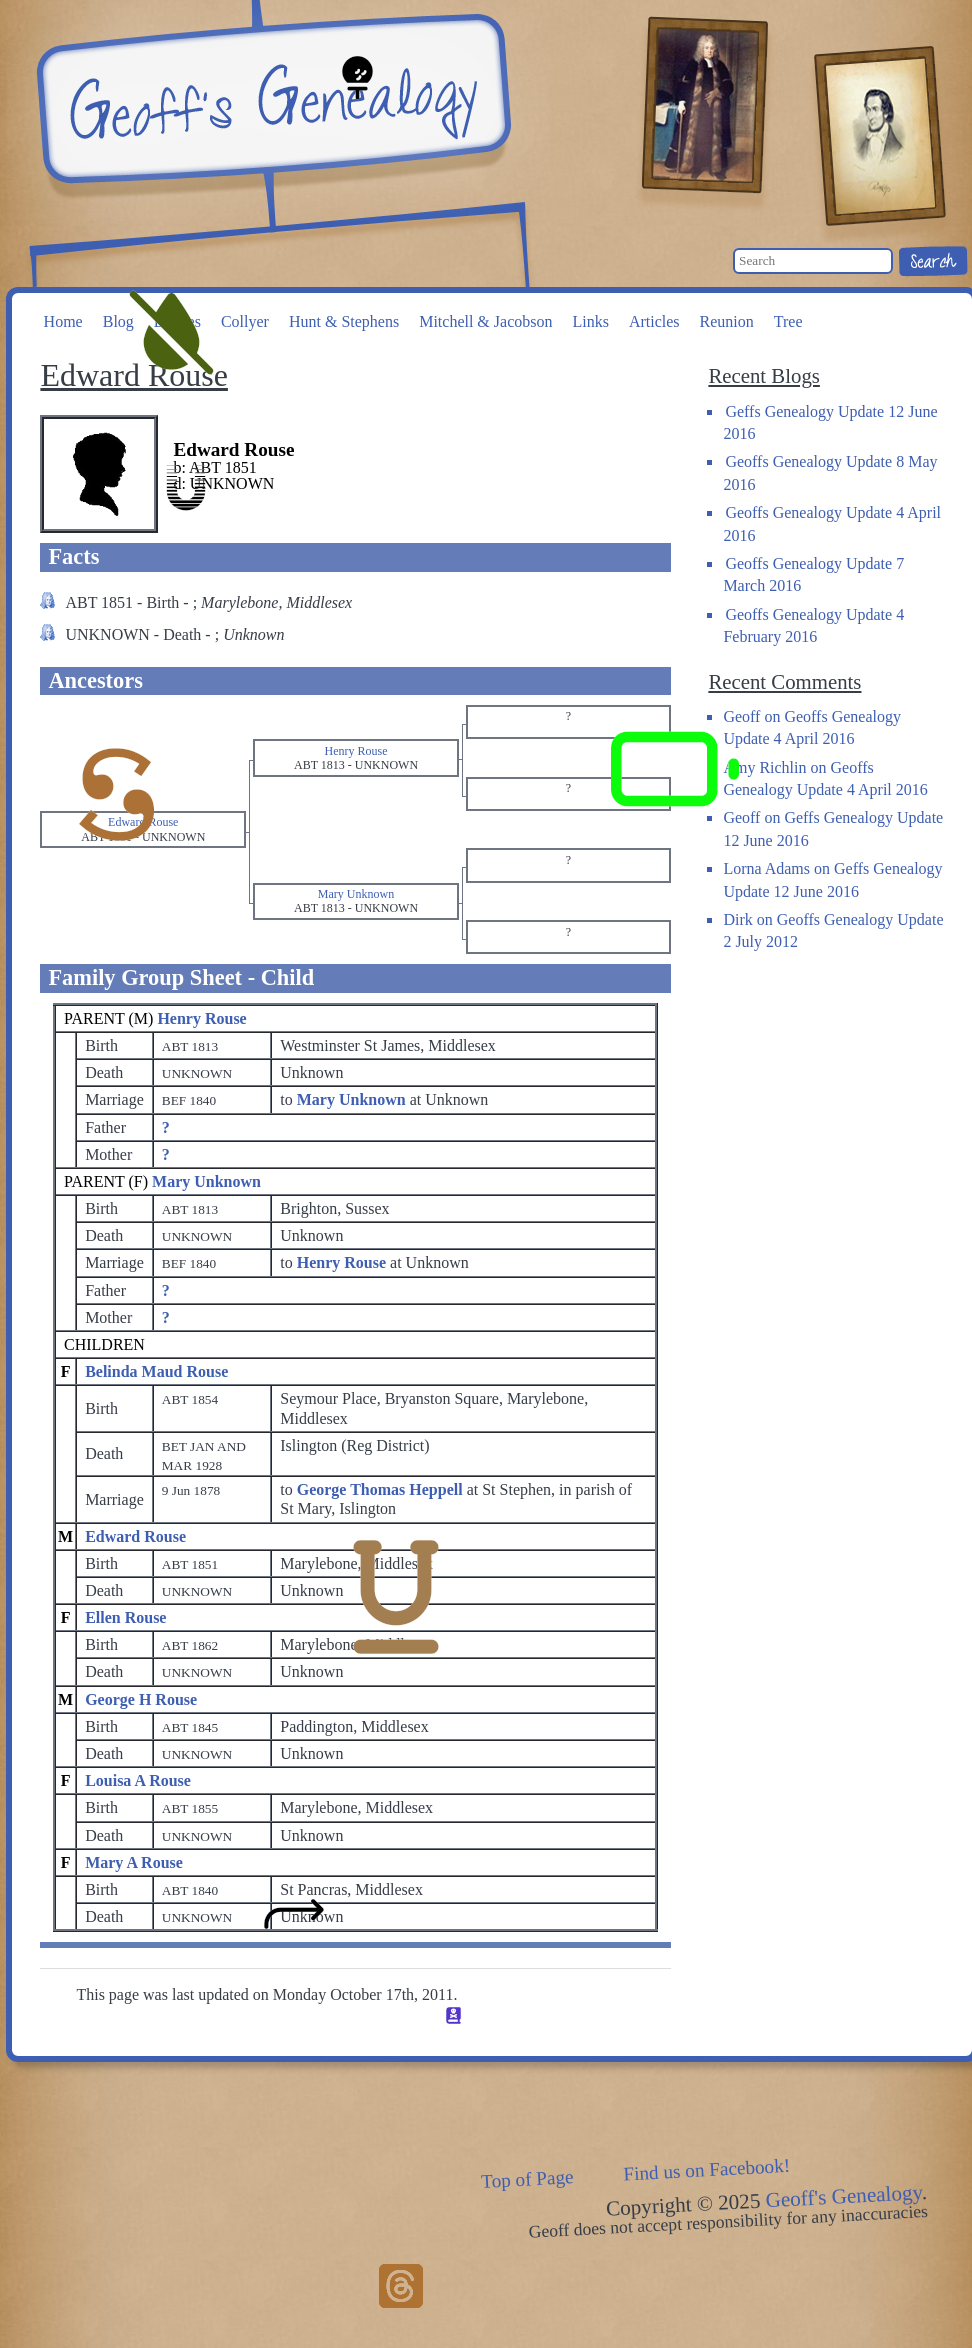 The image size is (972, 2348). I want to click on forward or share content, so click(294, 1914).